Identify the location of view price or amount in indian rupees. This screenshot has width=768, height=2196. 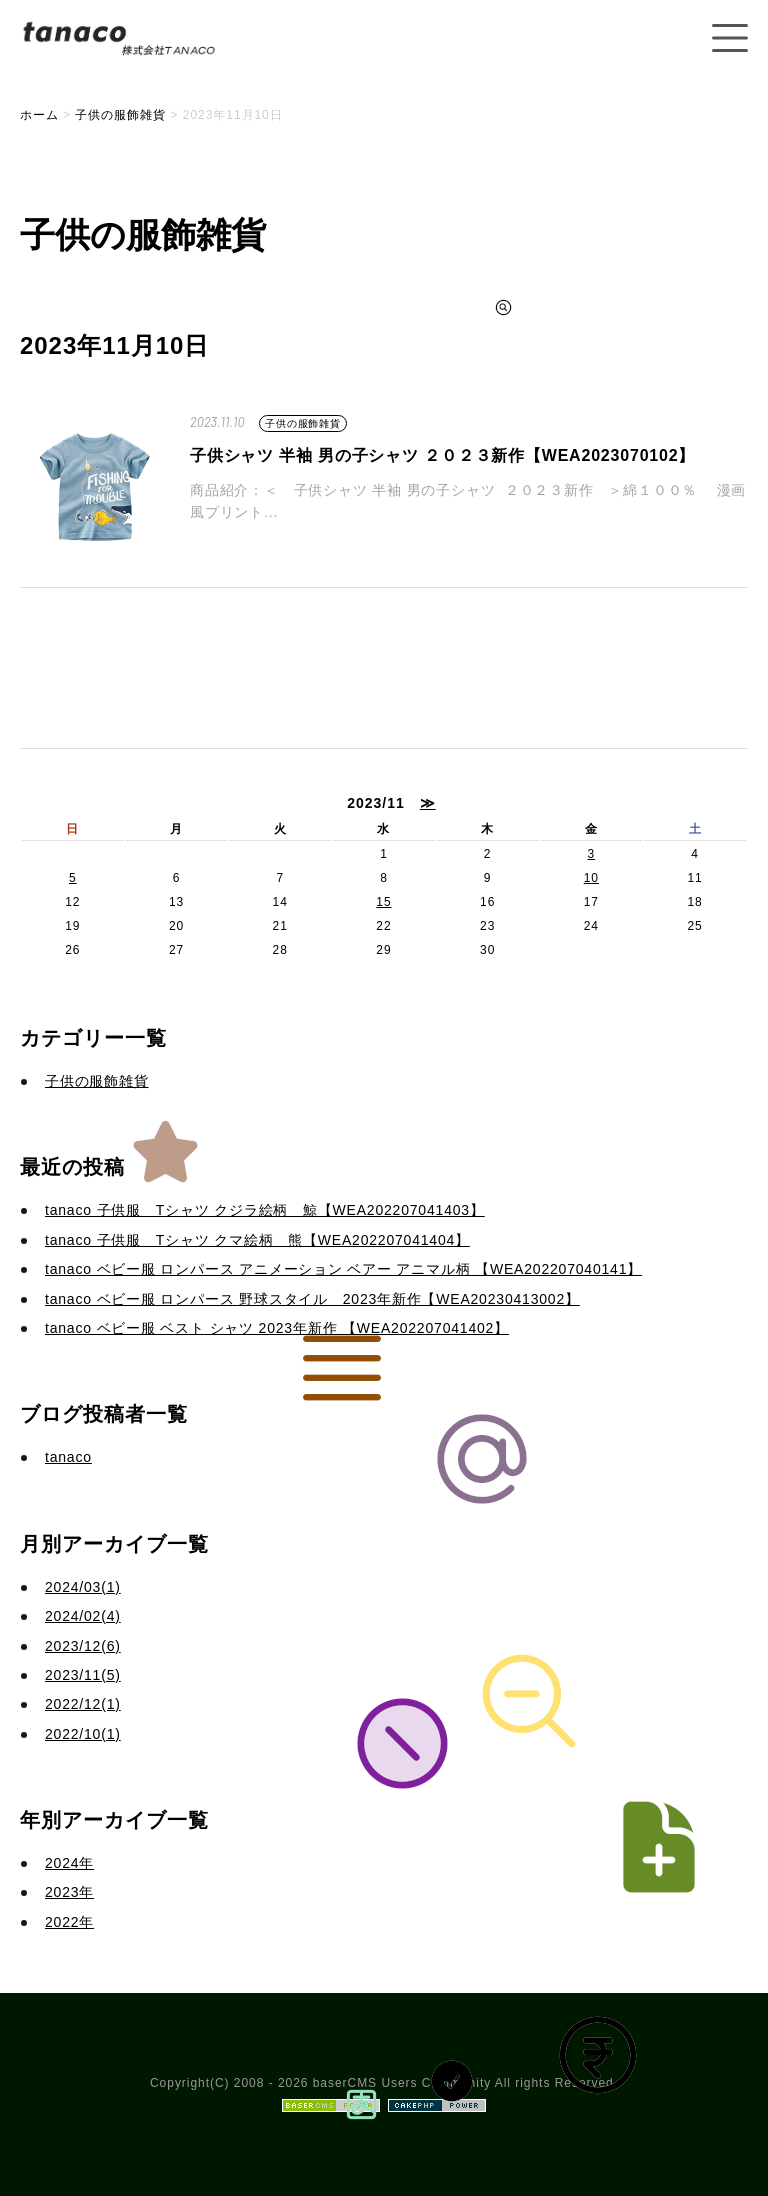
(598, 2055).